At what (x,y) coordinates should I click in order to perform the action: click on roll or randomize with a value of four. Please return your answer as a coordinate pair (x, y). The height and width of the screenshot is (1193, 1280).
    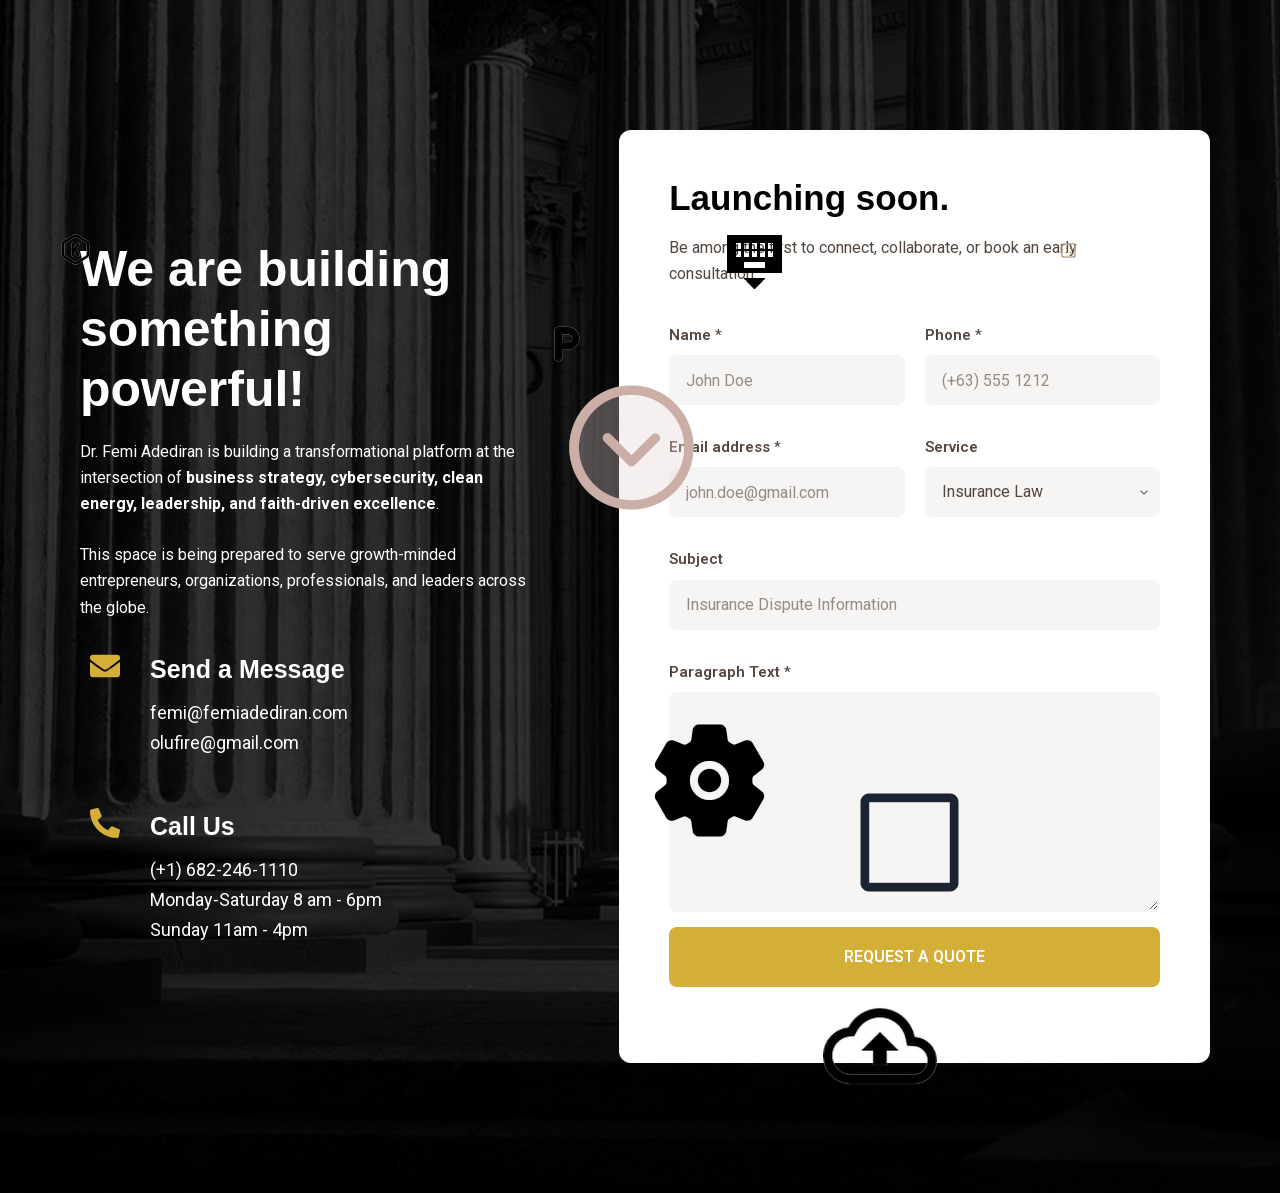
    Looking at the image, I should click on (1068, 250).